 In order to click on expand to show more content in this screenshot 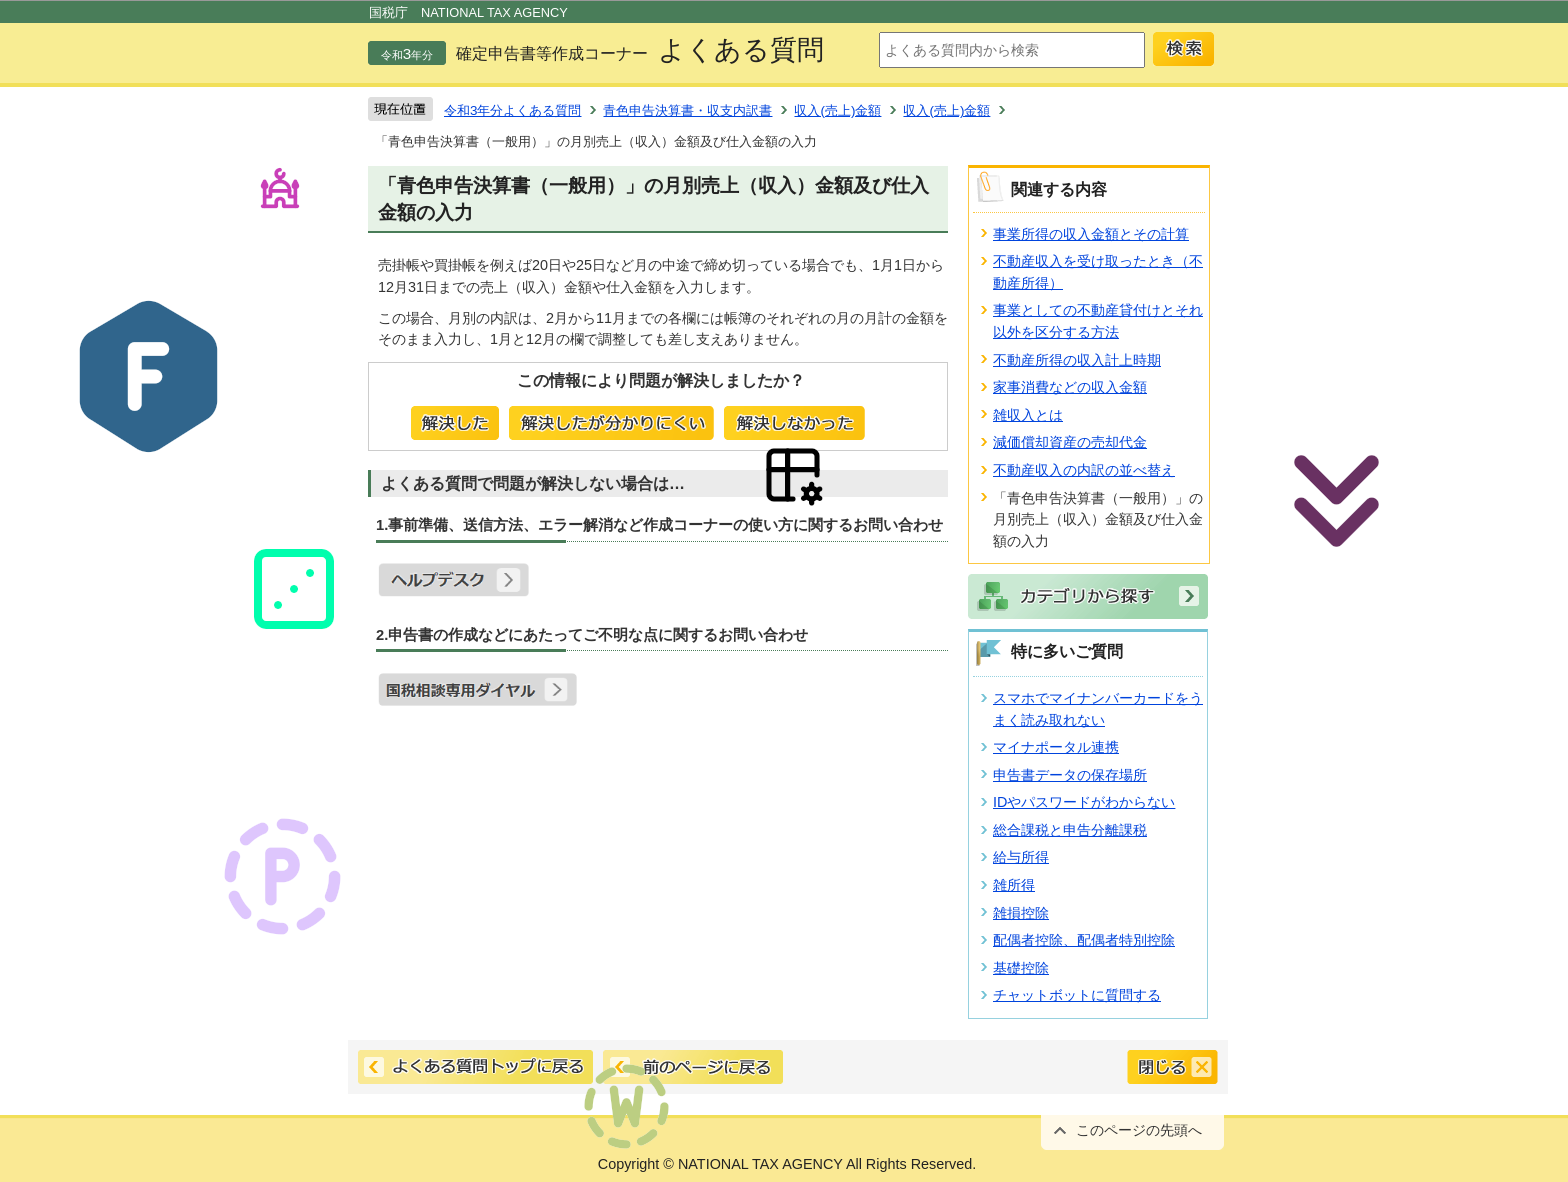, I will do `click(1336, 497)`.